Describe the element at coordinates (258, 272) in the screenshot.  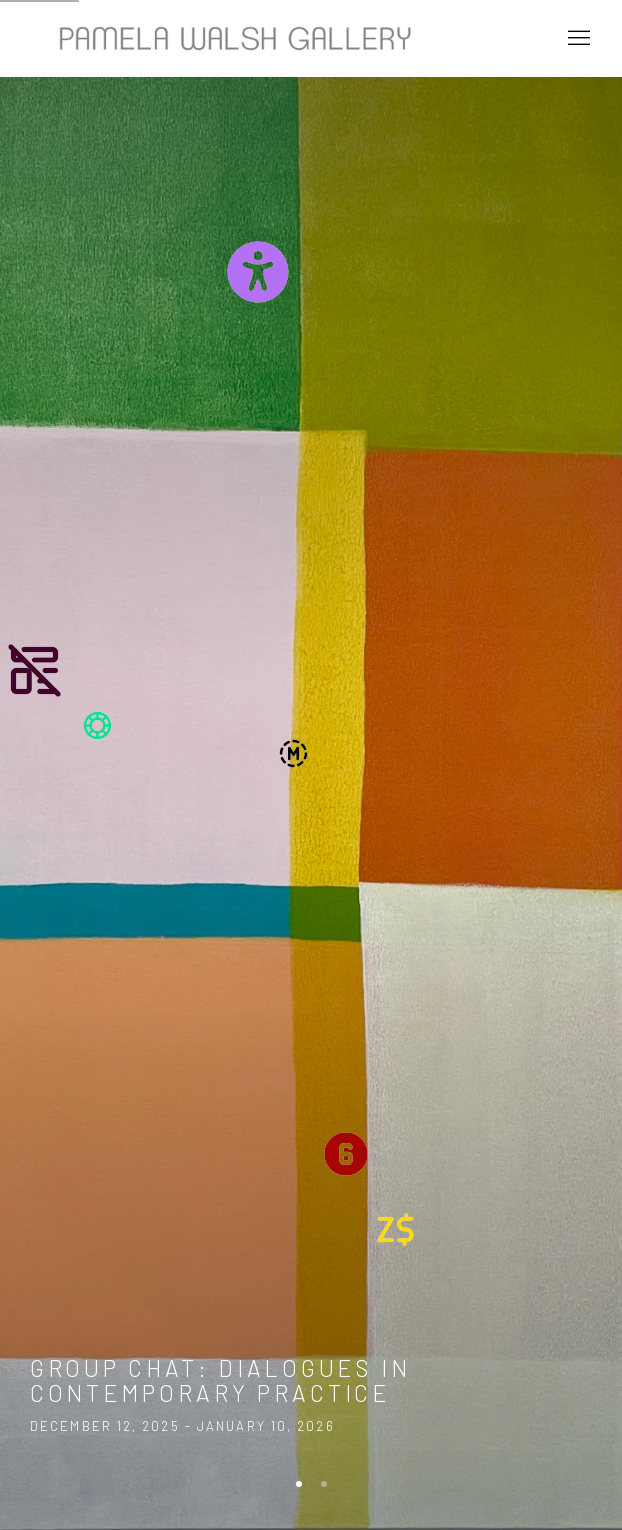
I see `access accessibility settings` at that location.